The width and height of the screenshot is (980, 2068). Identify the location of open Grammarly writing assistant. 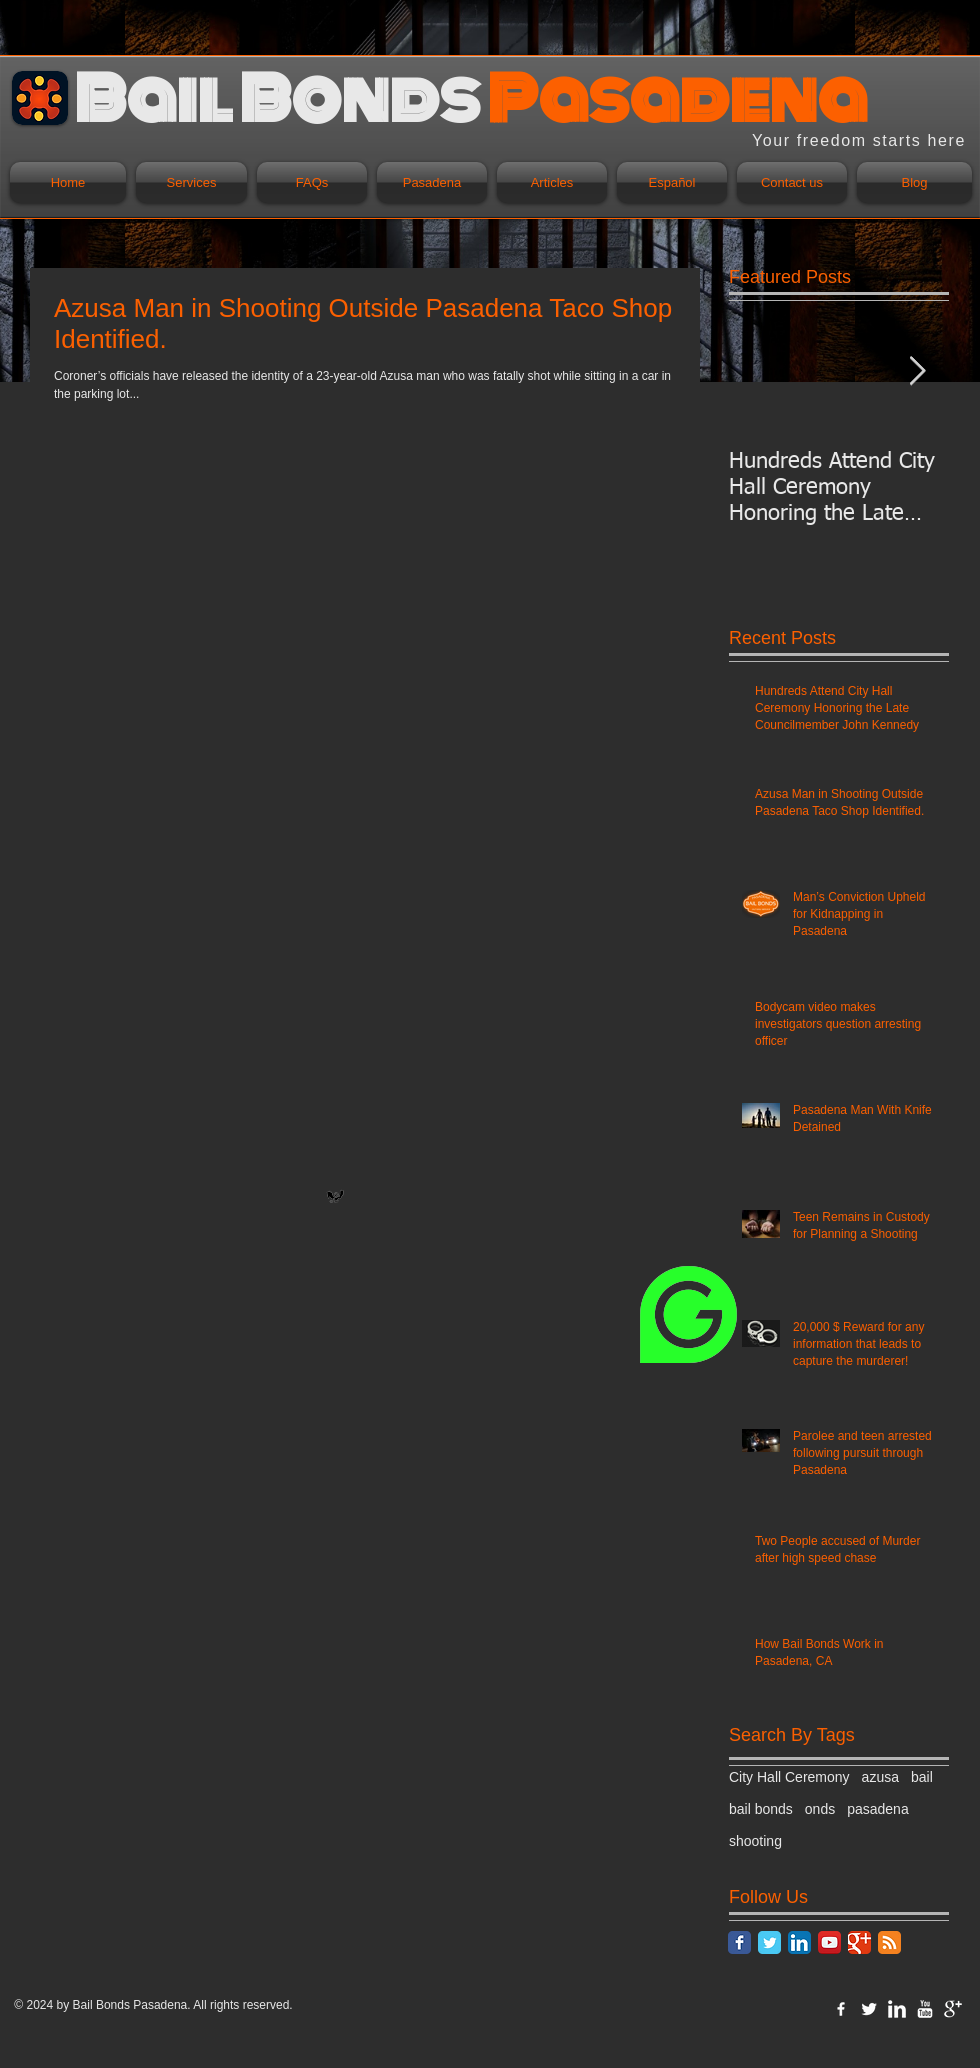
(688, 1314).